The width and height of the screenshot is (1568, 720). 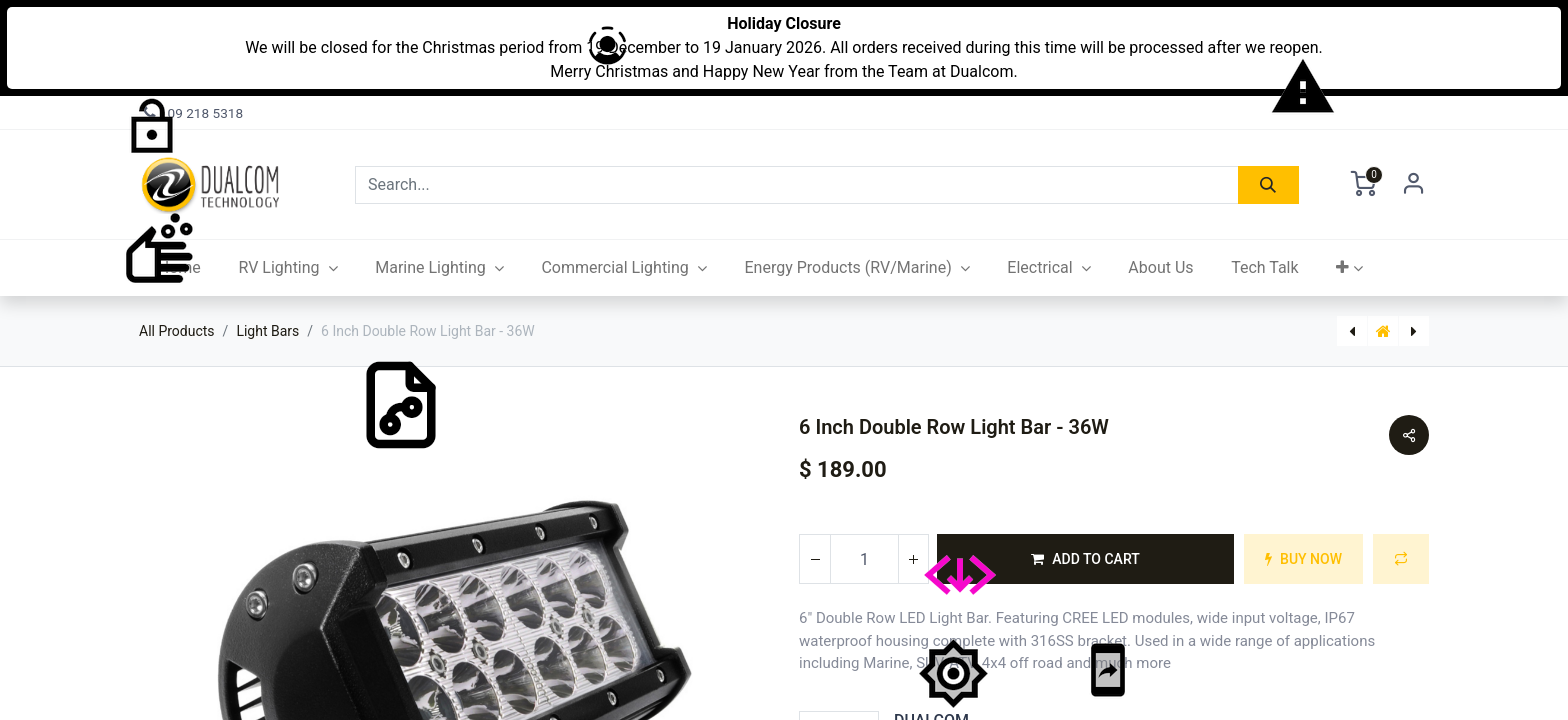 What do you see at coordinates (161, 248) in the screenshot?
I see `wash hands or hygiene reminder` at bounding box center [161, 248].